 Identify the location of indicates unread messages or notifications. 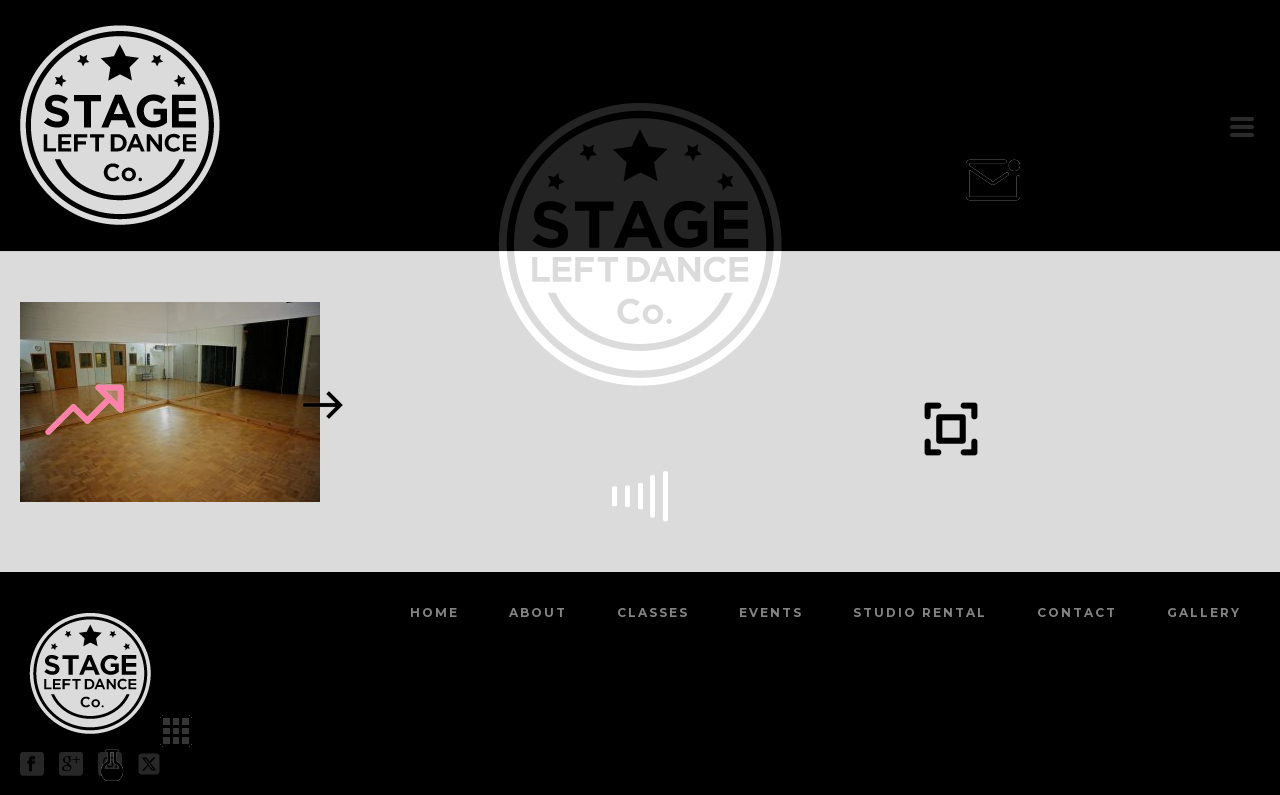
(993, 180).